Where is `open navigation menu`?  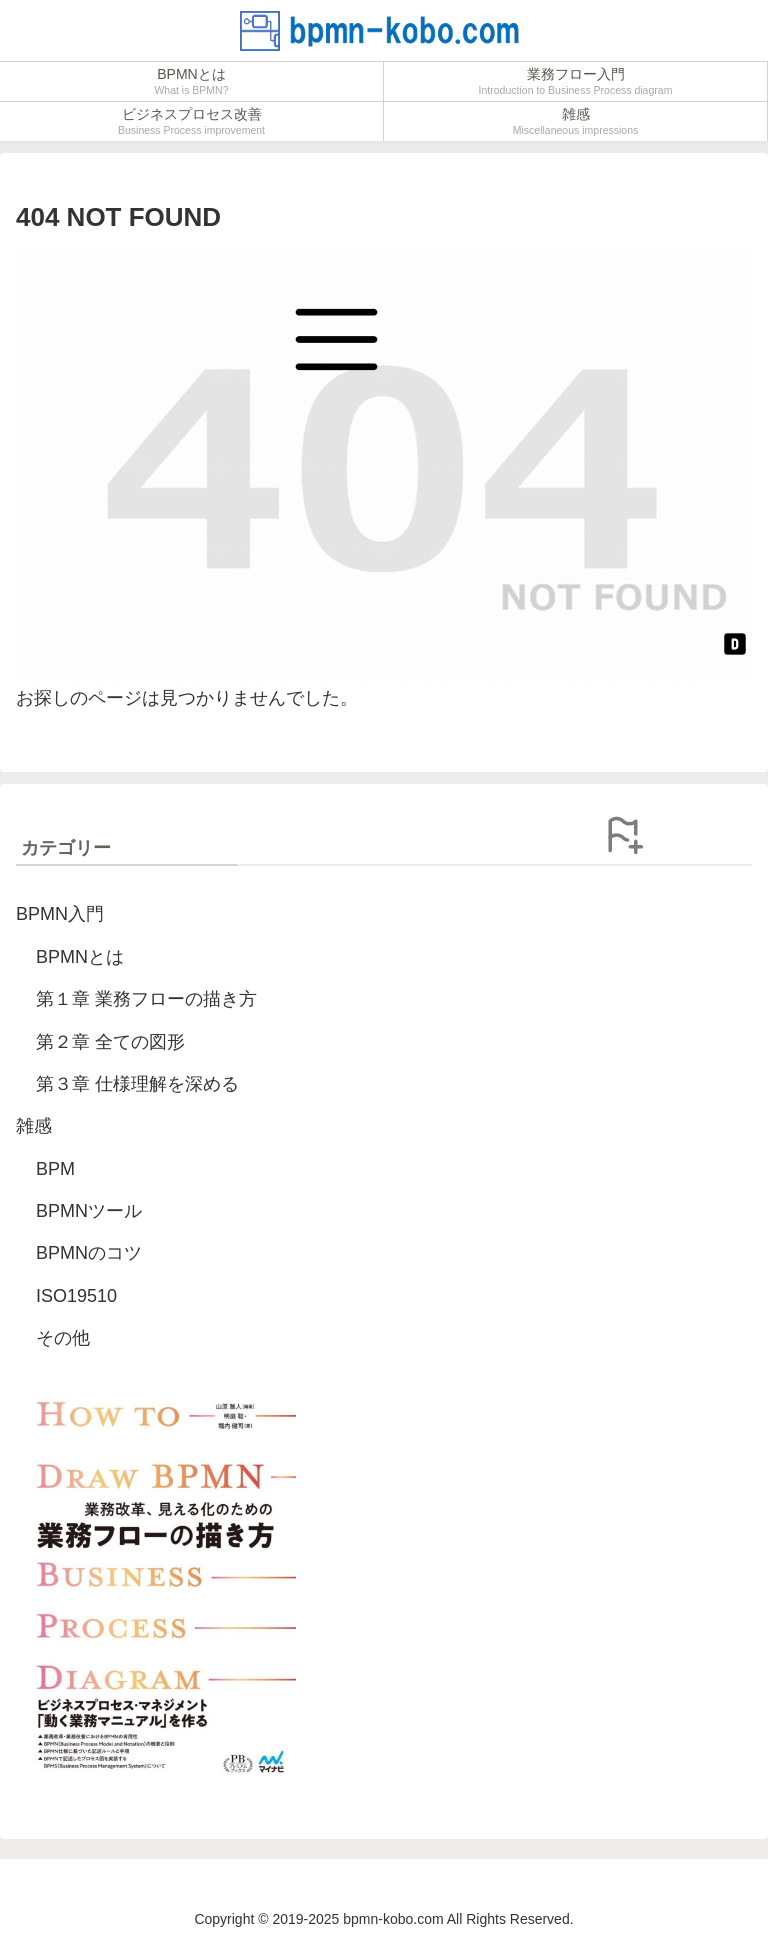 open navigation menu is located at coordinates (336, 339).